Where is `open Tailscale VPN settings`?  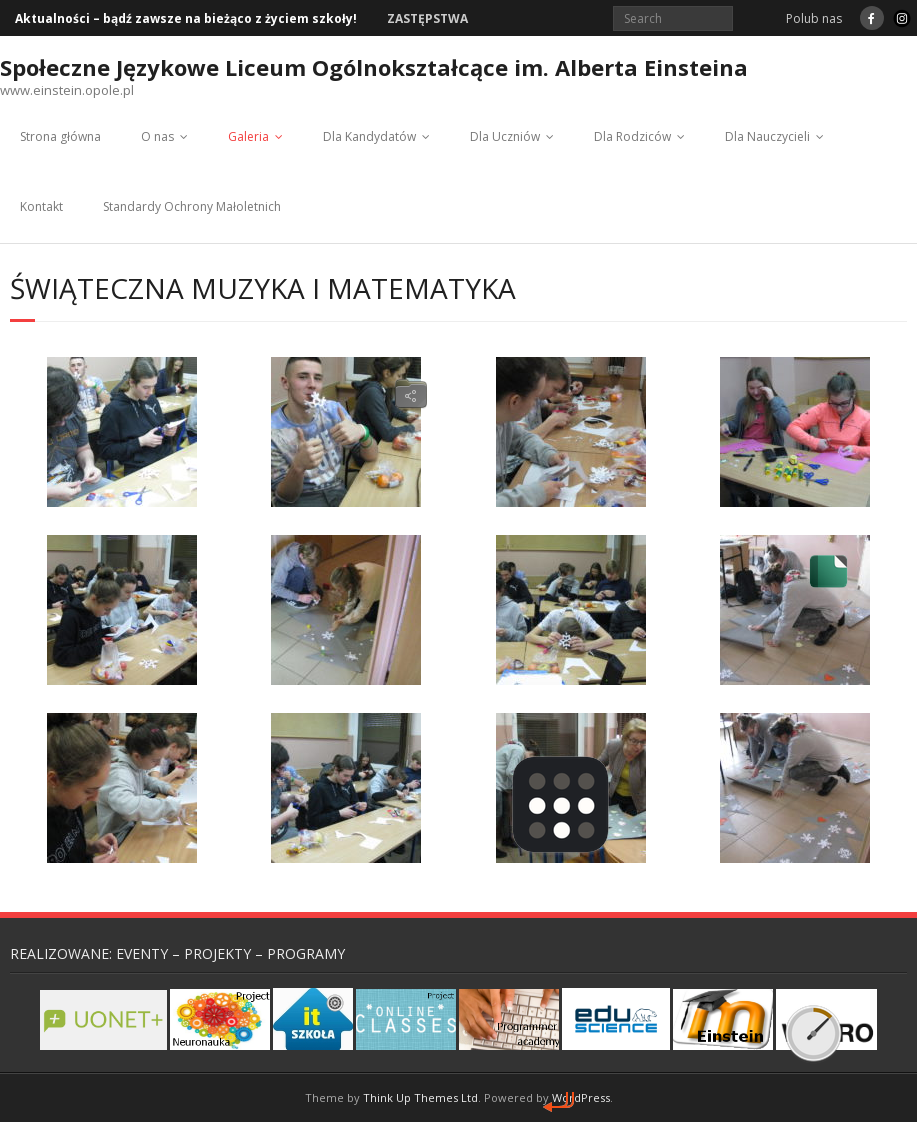 open Tailscale VPN settings is located at coordinates (560, 804).